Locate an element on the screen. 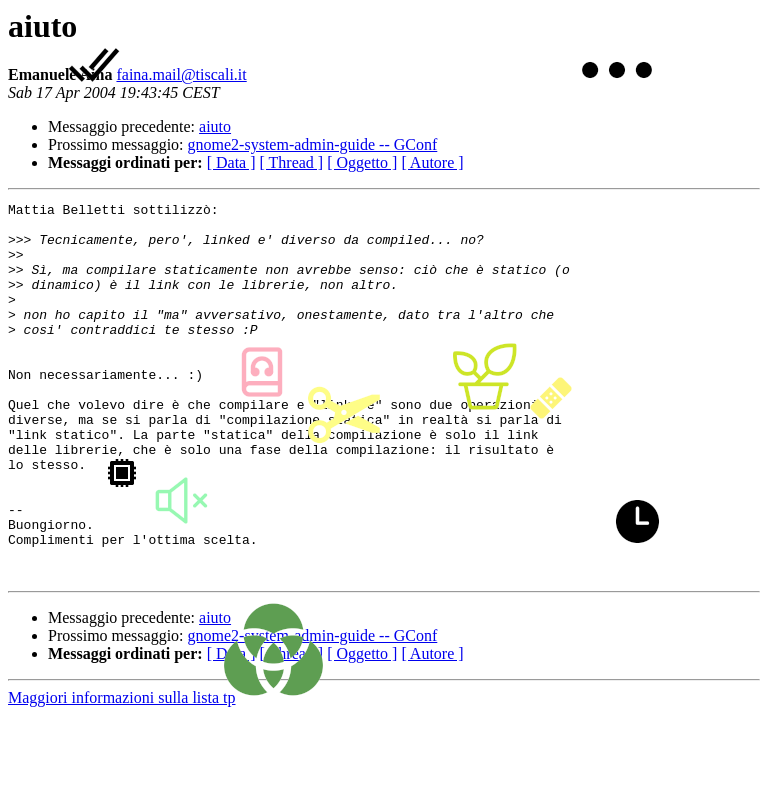 This screenshot has height=790, width=768. view hardware or processor information is located at coordinates (122, 473).